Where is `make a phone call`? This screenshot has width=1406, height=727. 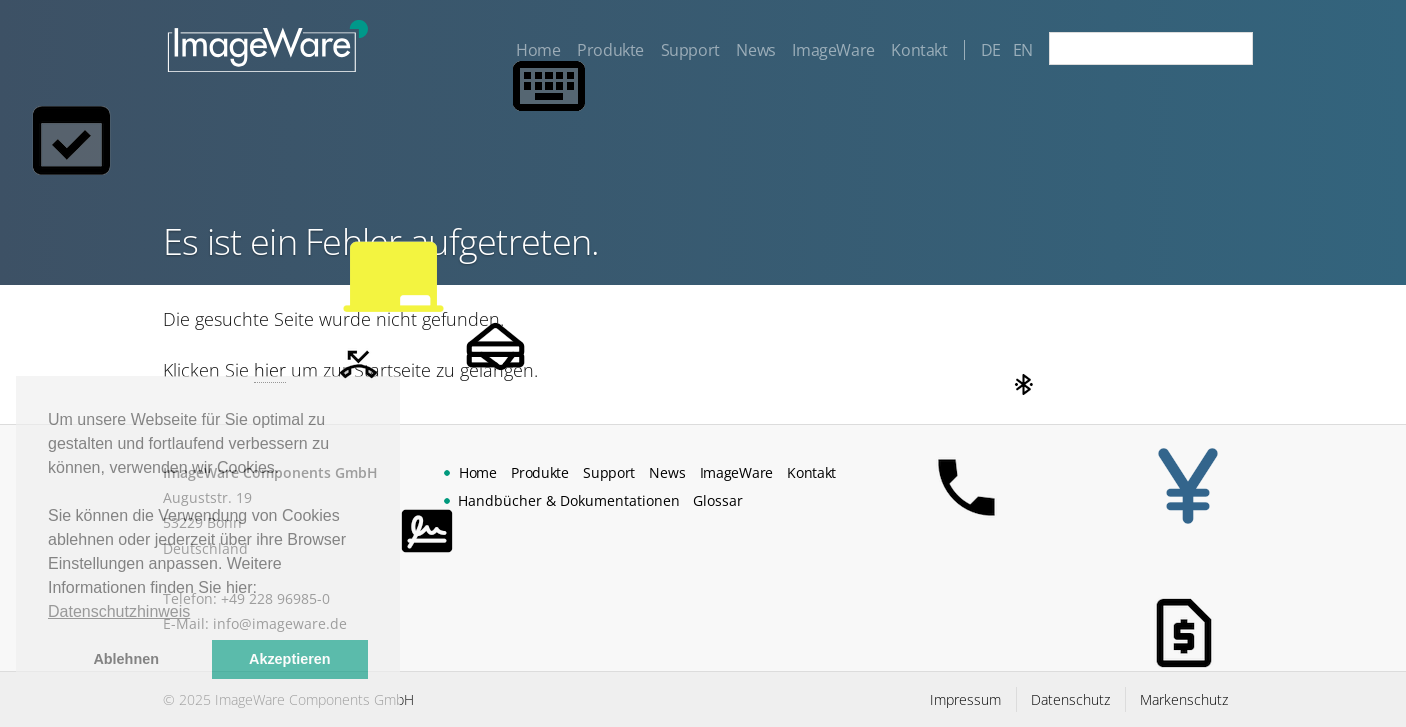
make a phone call is located at coordinates (966, 487).